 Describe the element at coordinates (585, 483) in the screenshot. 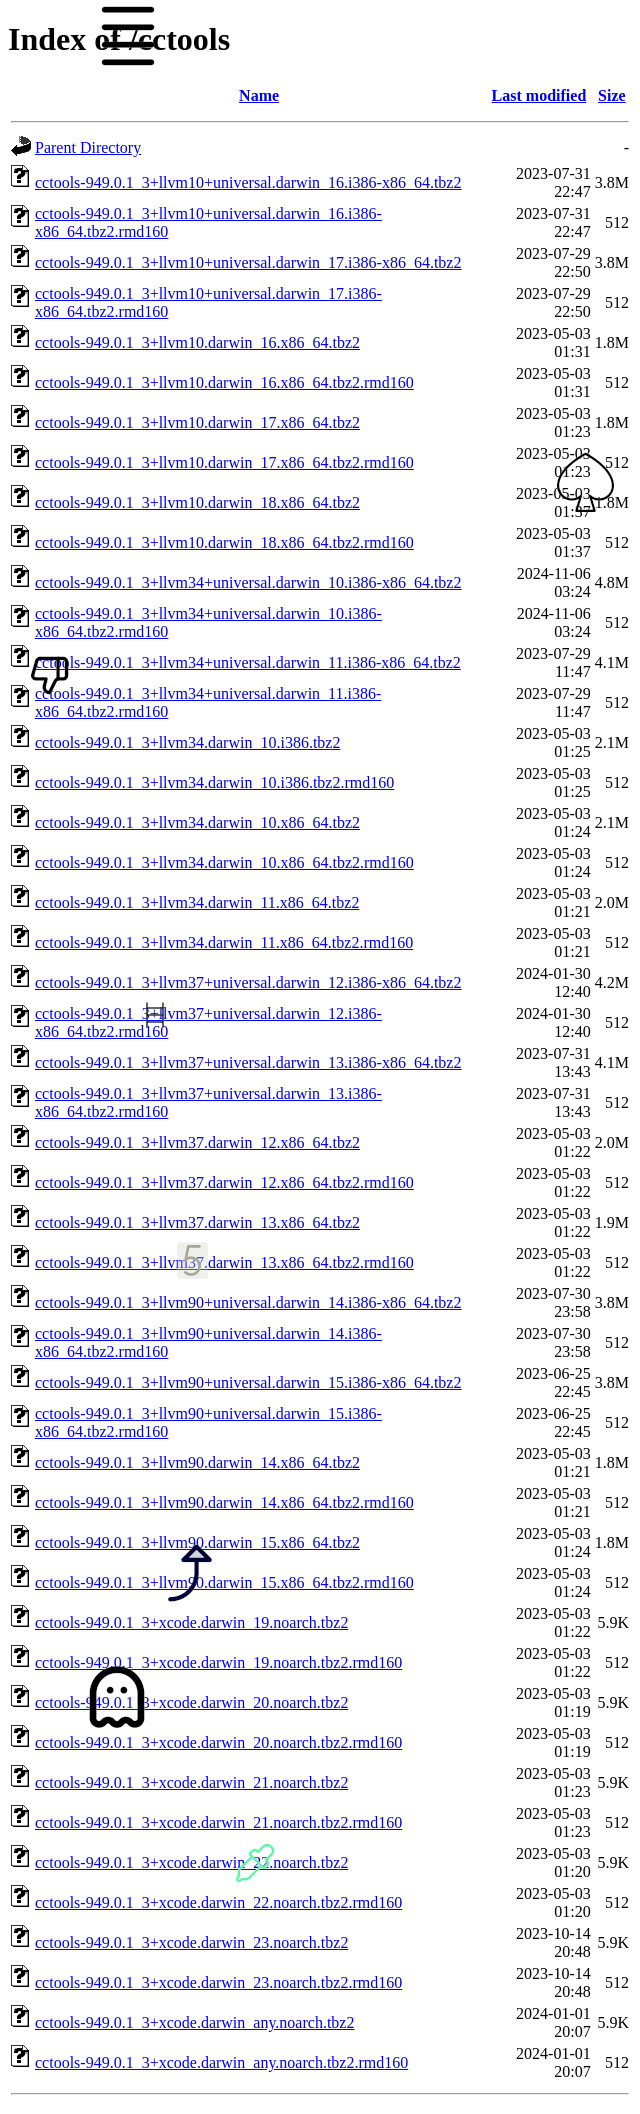

I see `playing cards or card game category` at that location.